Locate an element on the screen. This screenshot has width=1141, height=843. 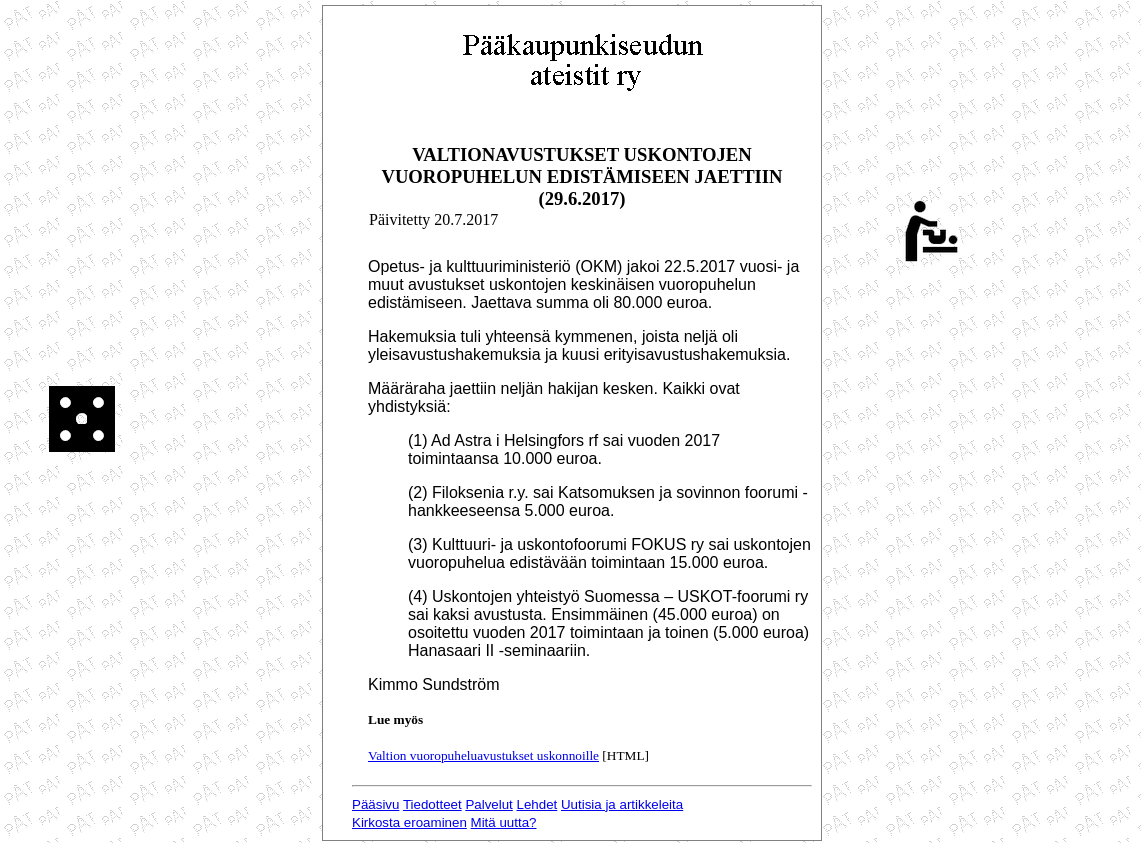
access casino or gambling games is located at coordinates (82, 419).